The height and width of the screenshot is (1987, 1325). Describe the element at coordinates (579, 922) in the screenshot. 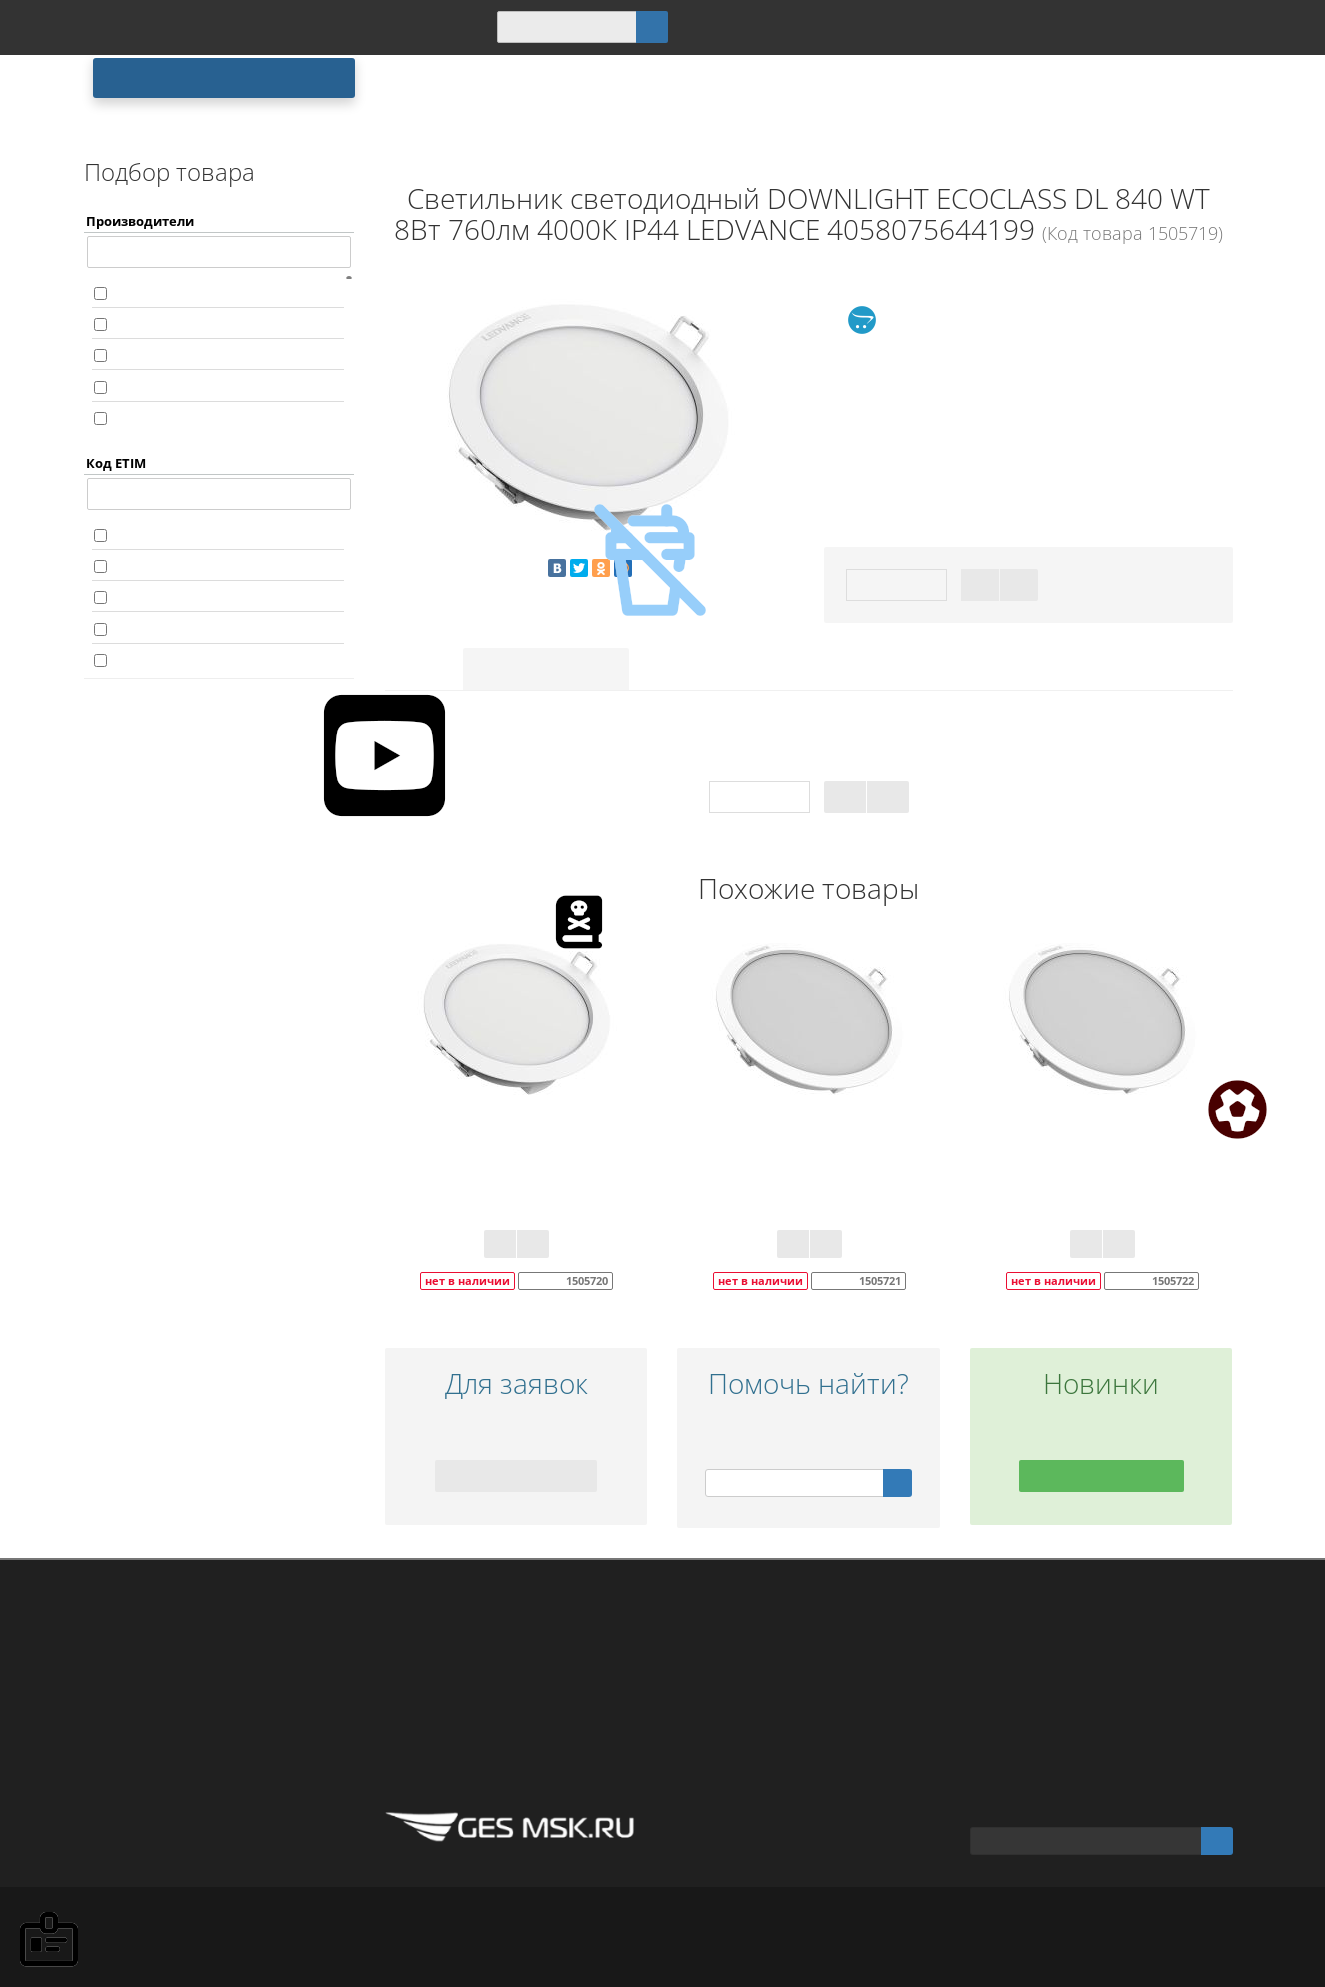

I see `access dark mode or spooky theme settings` at that location.